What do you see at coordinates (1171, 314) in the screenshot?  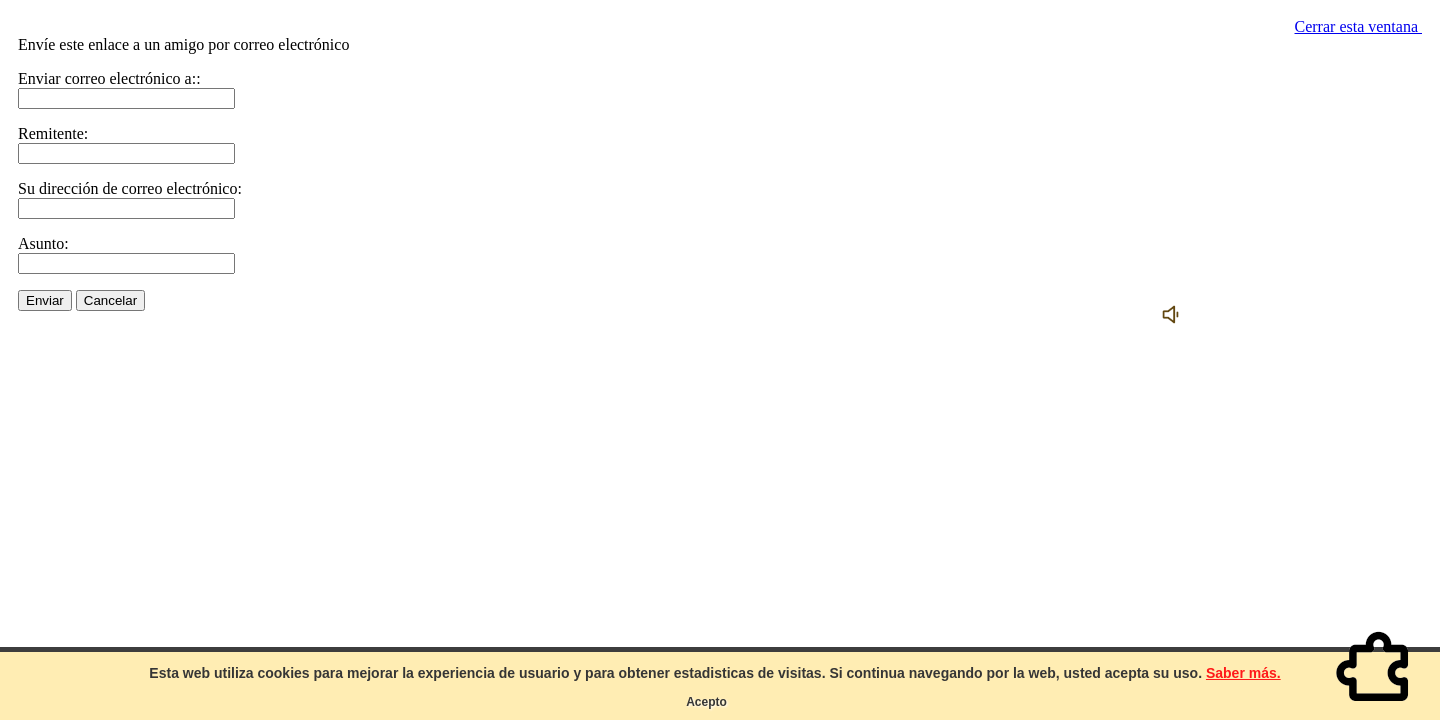 I see `volume set to low` at bounding box center [1171, 314].